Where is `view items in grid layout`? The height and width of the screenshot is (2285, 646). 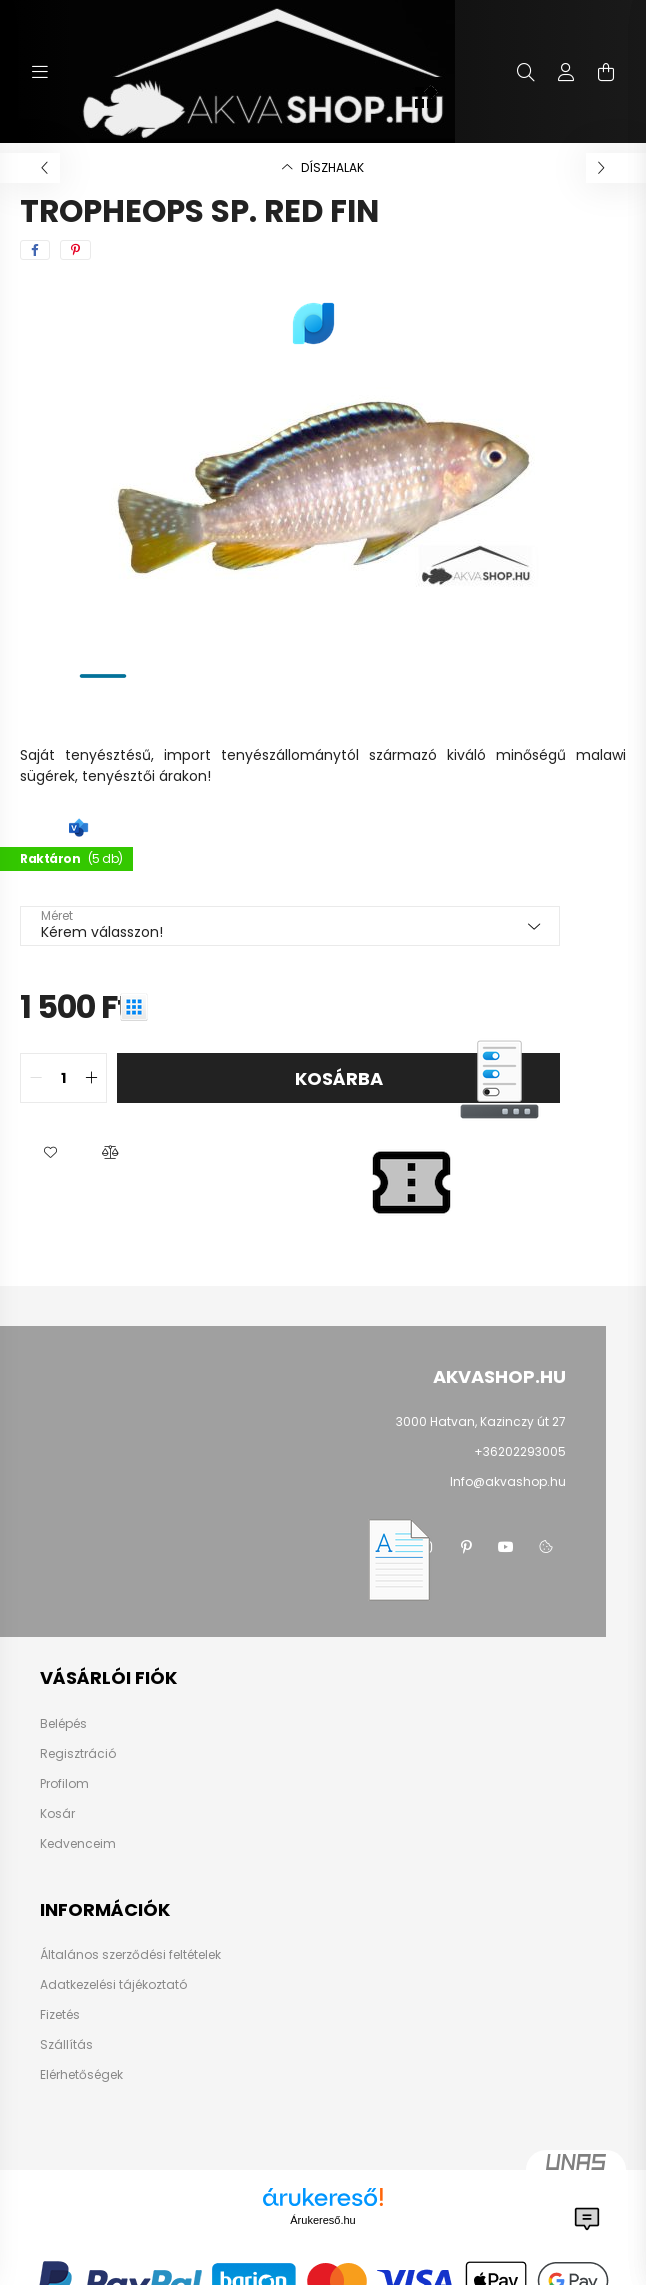
view items in grid layout is located at coordinates (134, 1007).